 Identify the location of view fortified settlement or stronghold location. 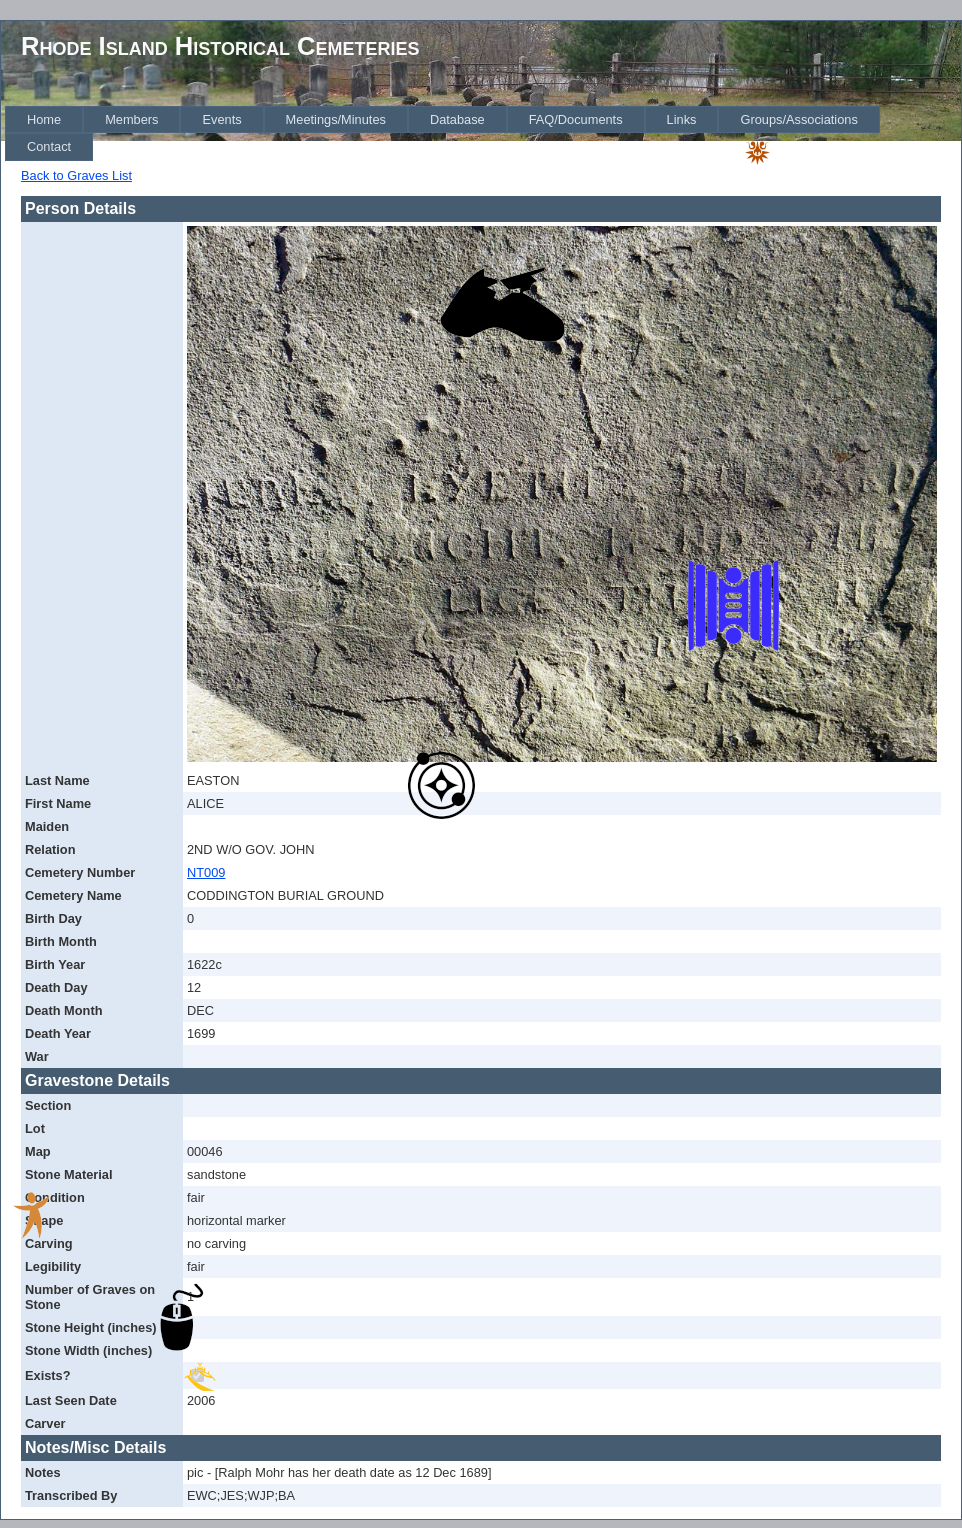
(200, 1376).